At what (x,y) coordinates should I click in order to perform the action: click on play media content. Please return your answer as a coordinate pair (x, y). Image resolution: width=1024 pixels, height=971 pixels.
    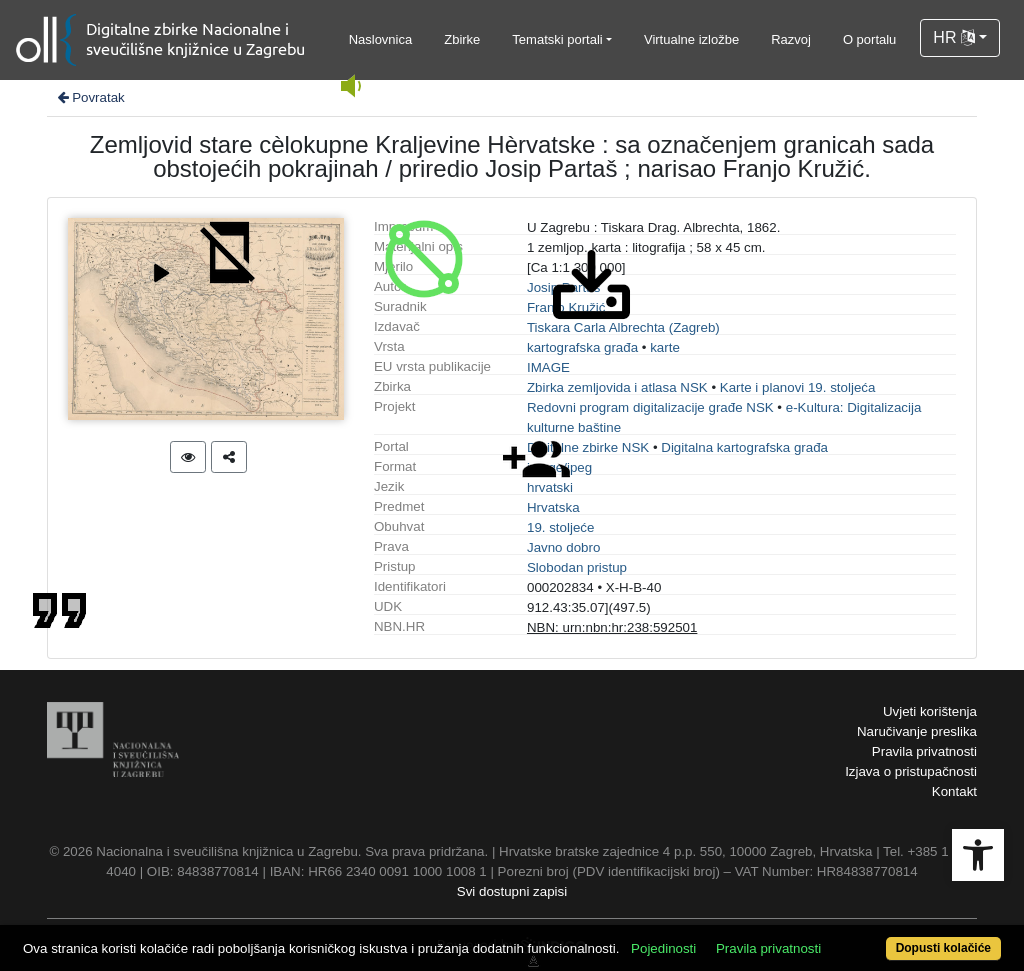
    Looking at the image, I should click on (160, 273).